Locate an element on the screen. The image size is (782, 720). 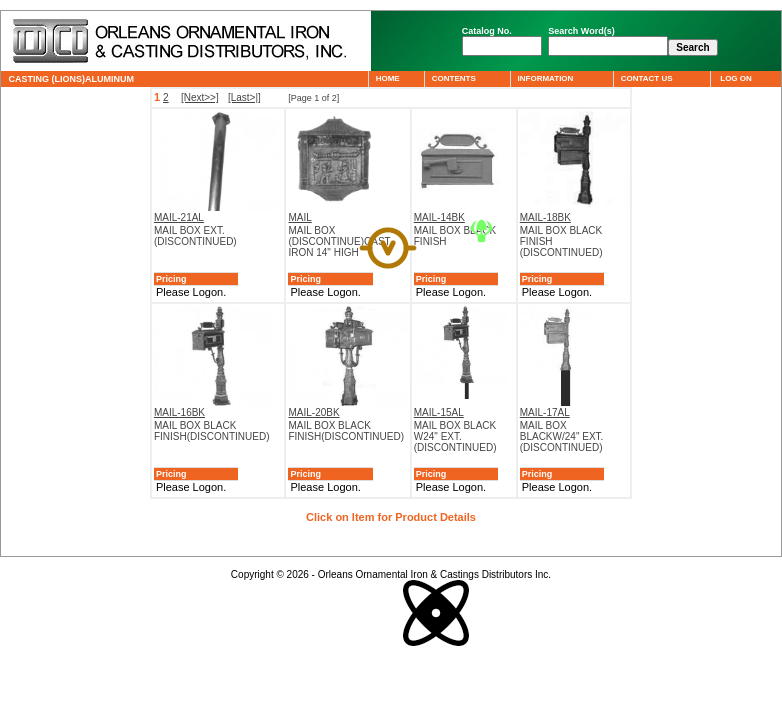
voltmeter component in a circuit diagram is located at coordinates (388, 248).